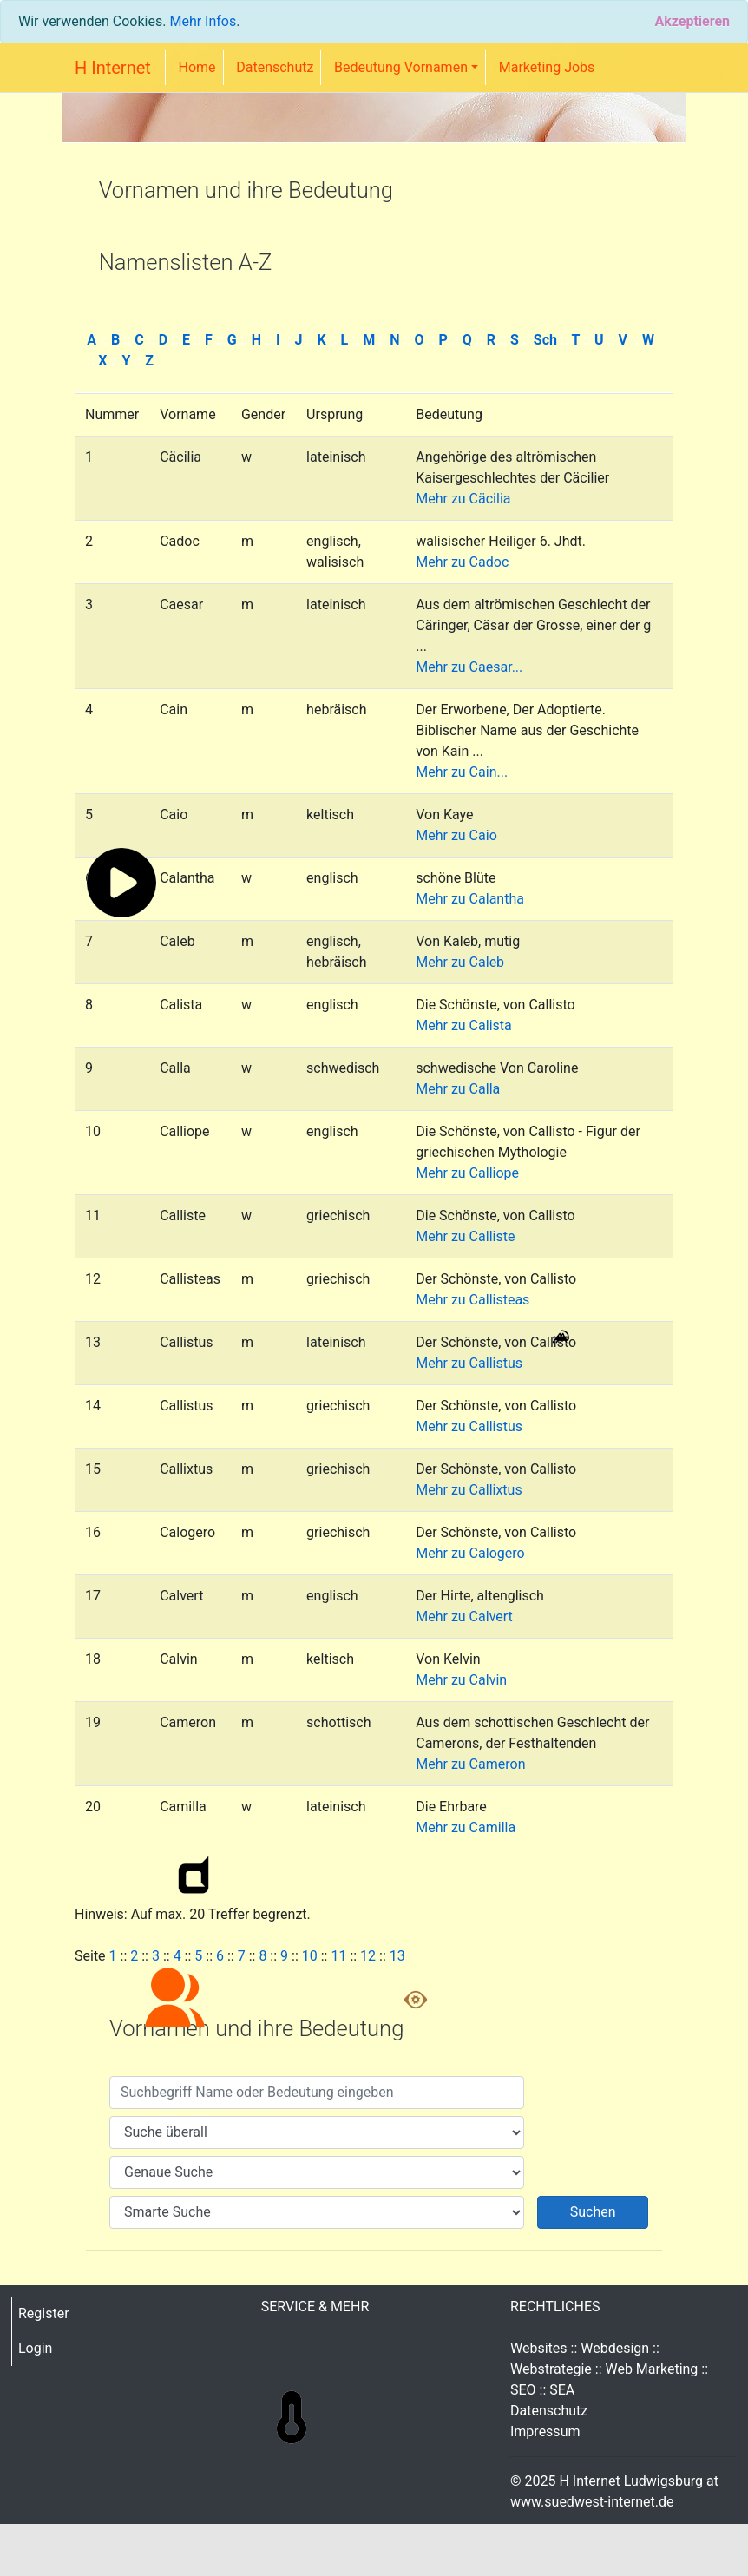 The height and width of the screenshot is (2576, 748). Describe the element at coordinates (561, 1337) in the screenshot. I see `indicates pest or insect-related content` at that location.